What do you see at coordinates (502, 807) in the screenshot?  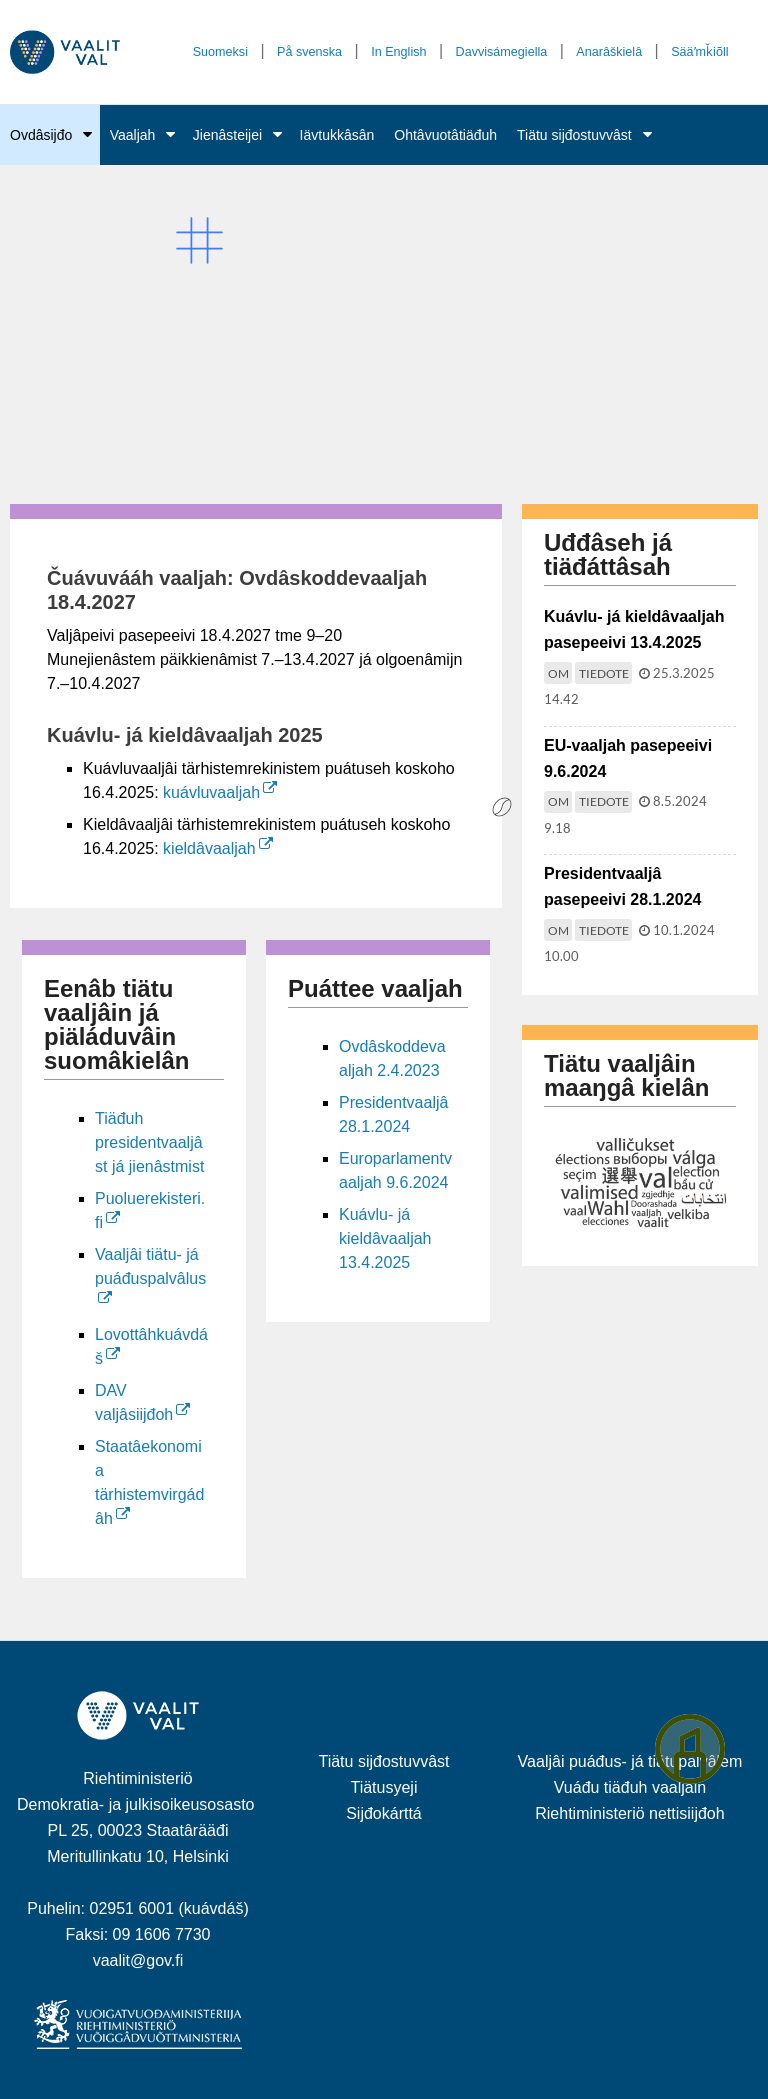 I see `browse coffee shop locations` at bounding box center [502, 807].